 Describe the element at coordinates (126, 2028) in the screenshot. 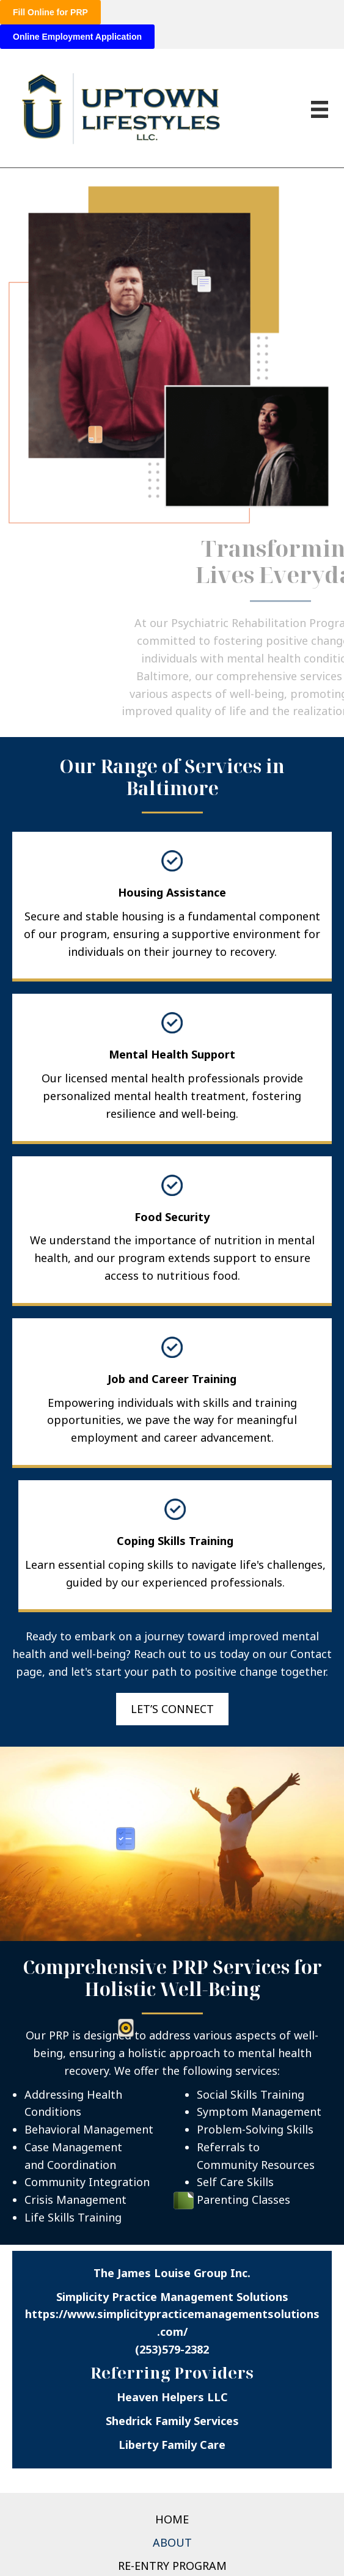

I see `open Rhythmbox music player` at that location.